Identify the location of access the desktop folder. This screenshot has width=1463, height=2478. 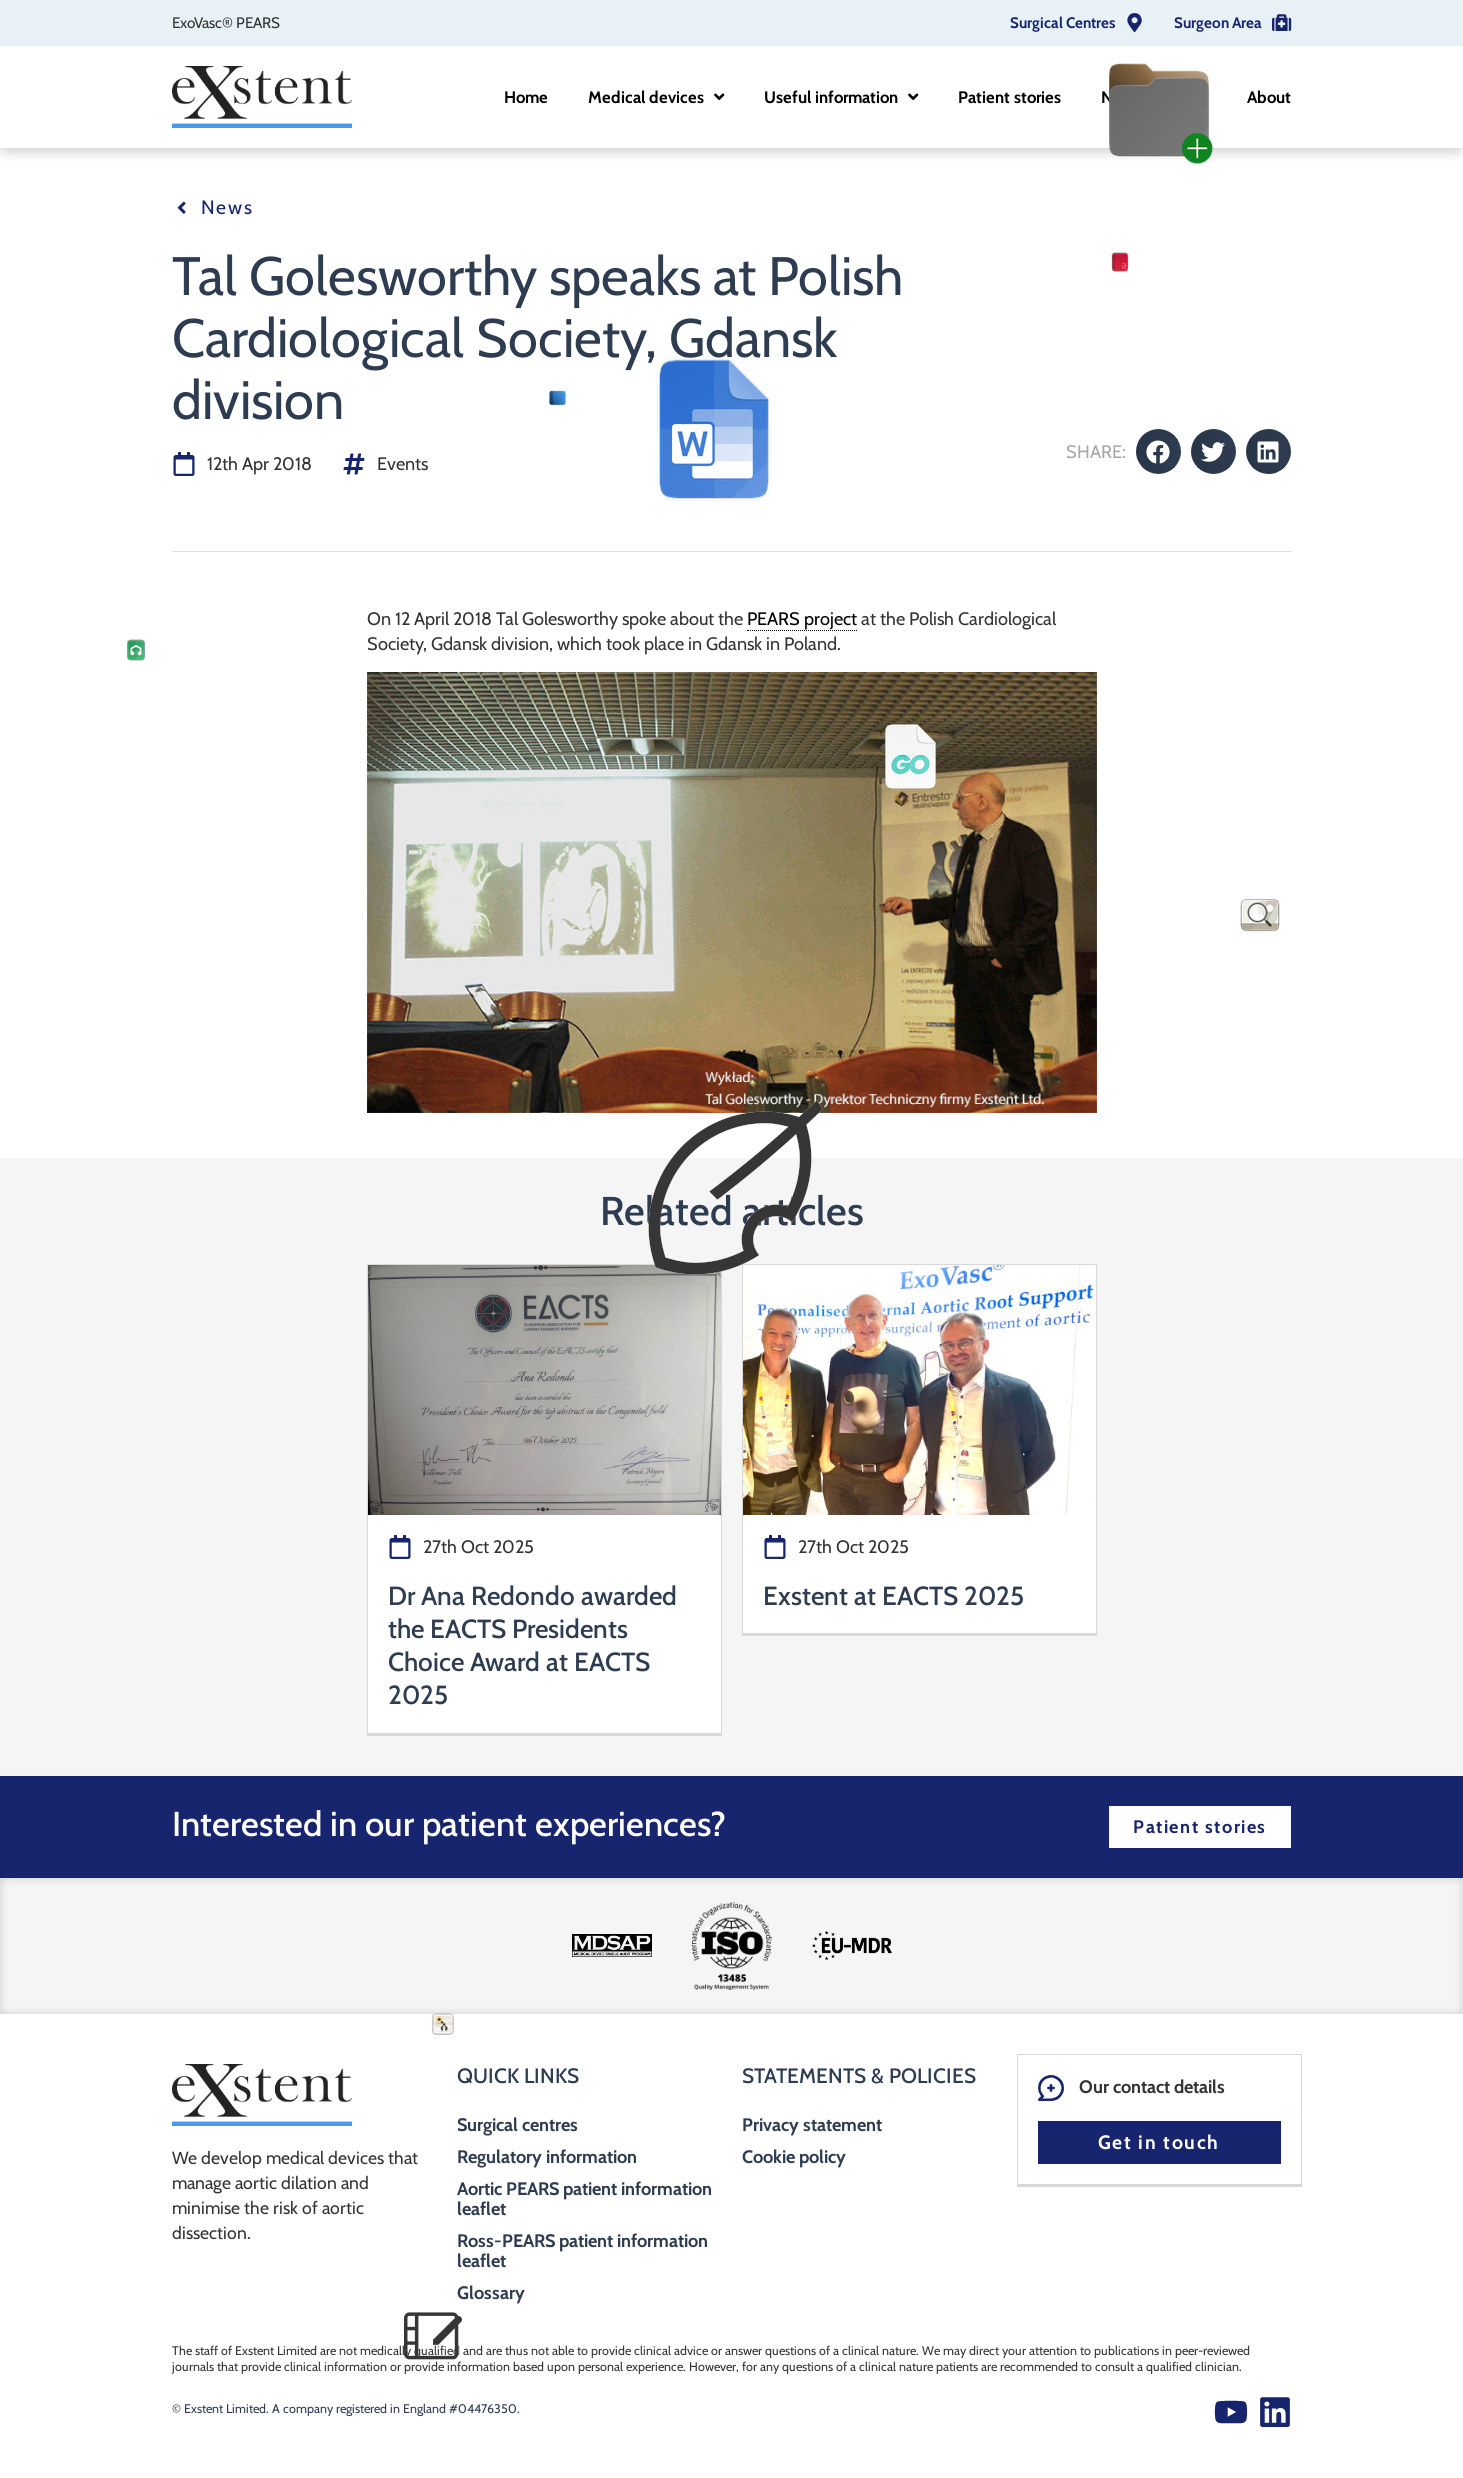
(557, 397).